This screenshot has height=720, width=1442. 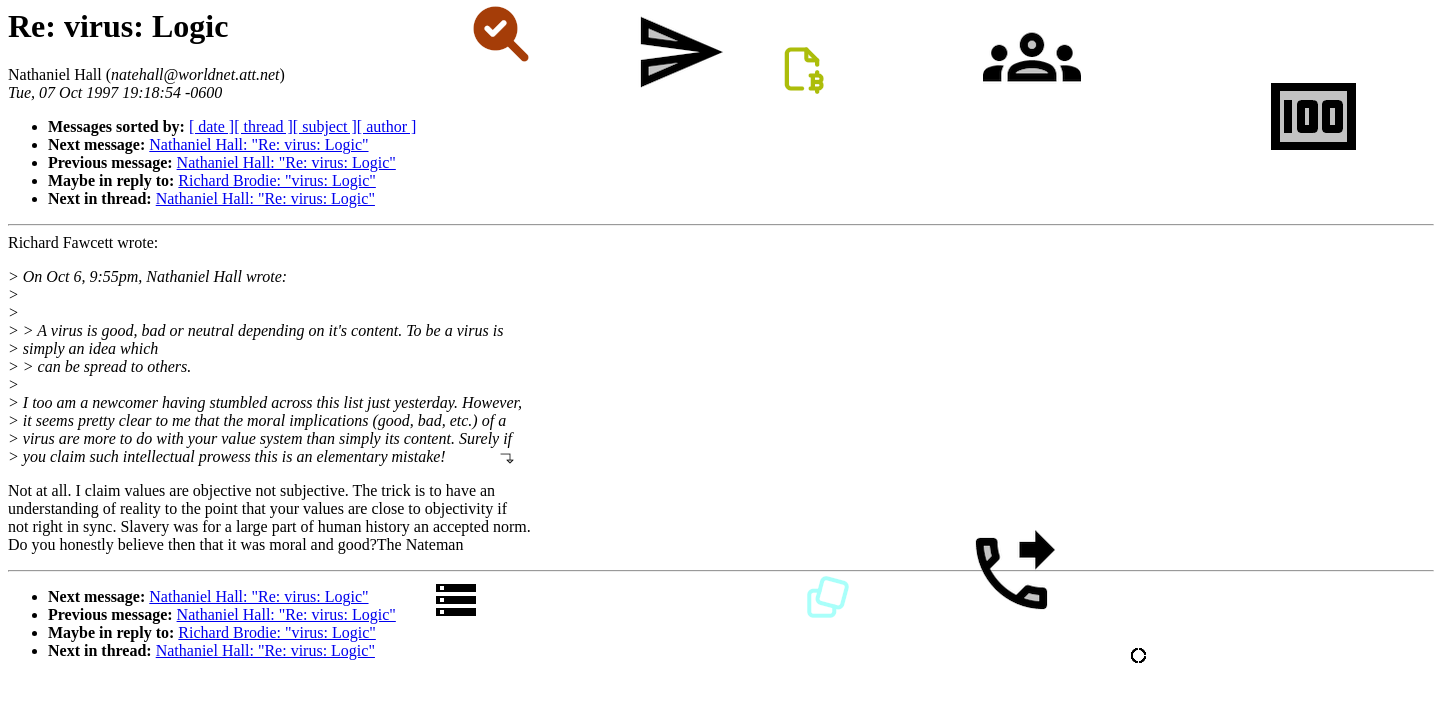 What do you see at coordinates (1011, 573) in the screenshot?
I see `call forwarding is enabled` at bounding box center [1011, 573].